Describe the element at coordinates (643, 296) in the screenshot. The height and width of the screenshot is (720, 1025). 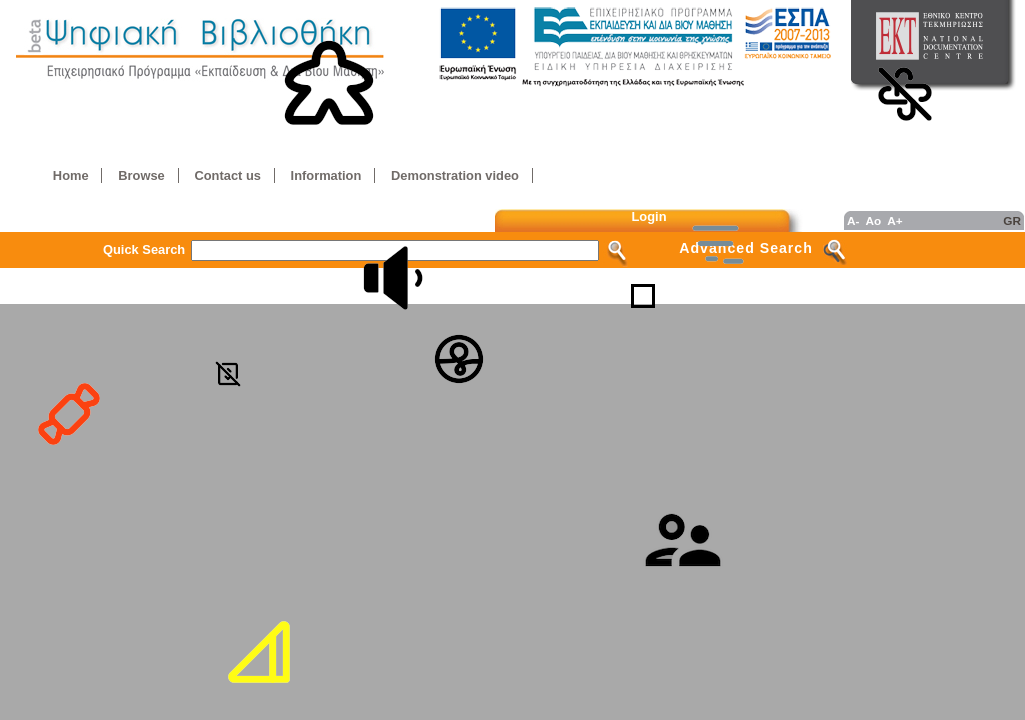
I see `select a square crop ratio for an image` at that location.